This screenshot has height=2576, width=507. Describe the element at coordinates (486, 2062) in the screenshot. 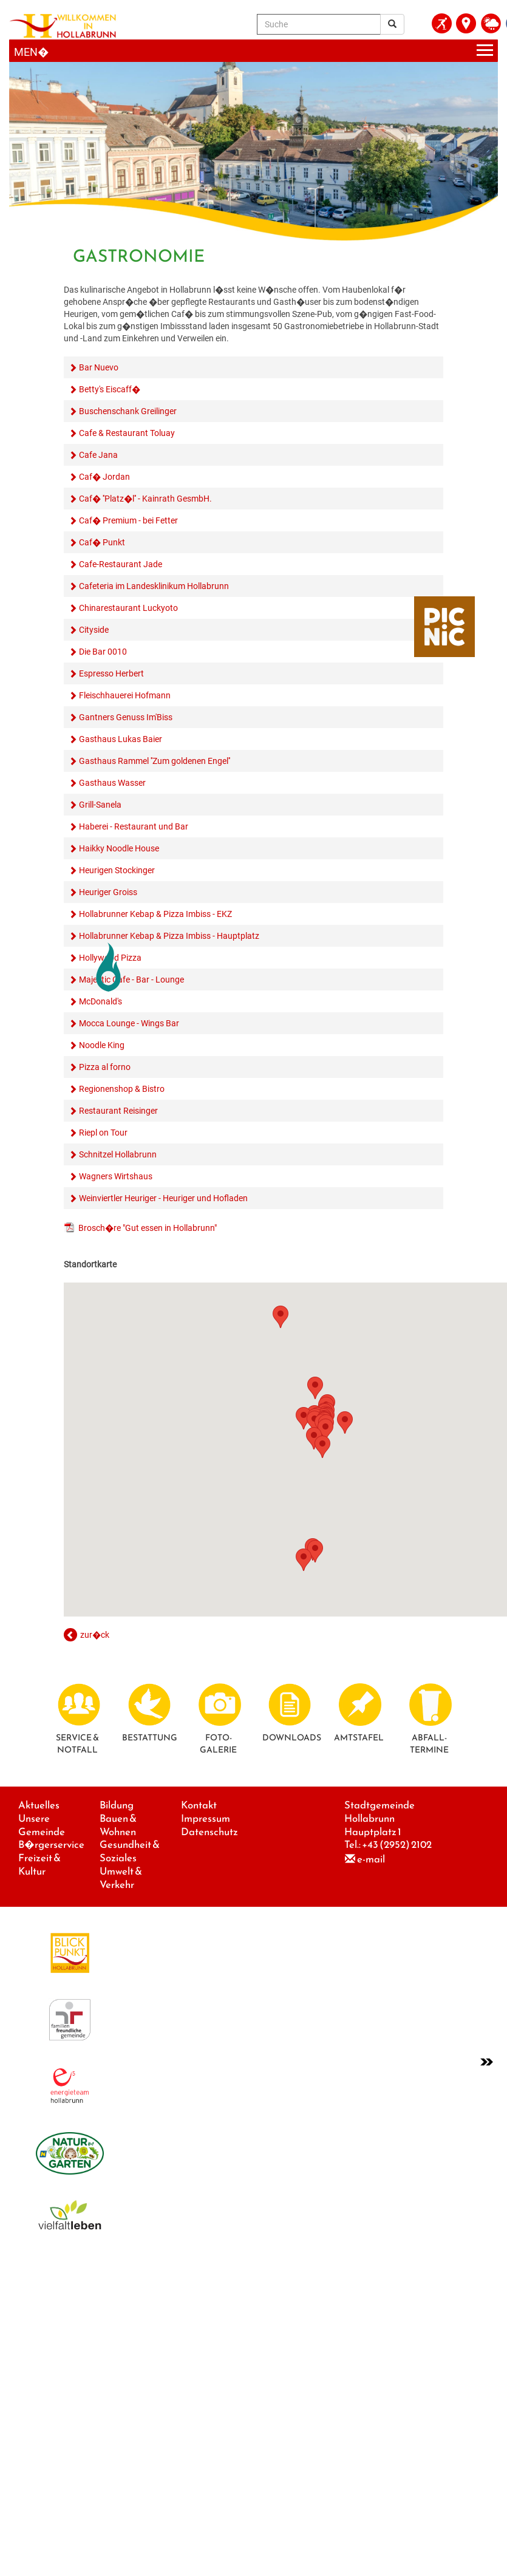

I see `inertia.js framework logo` at that location.